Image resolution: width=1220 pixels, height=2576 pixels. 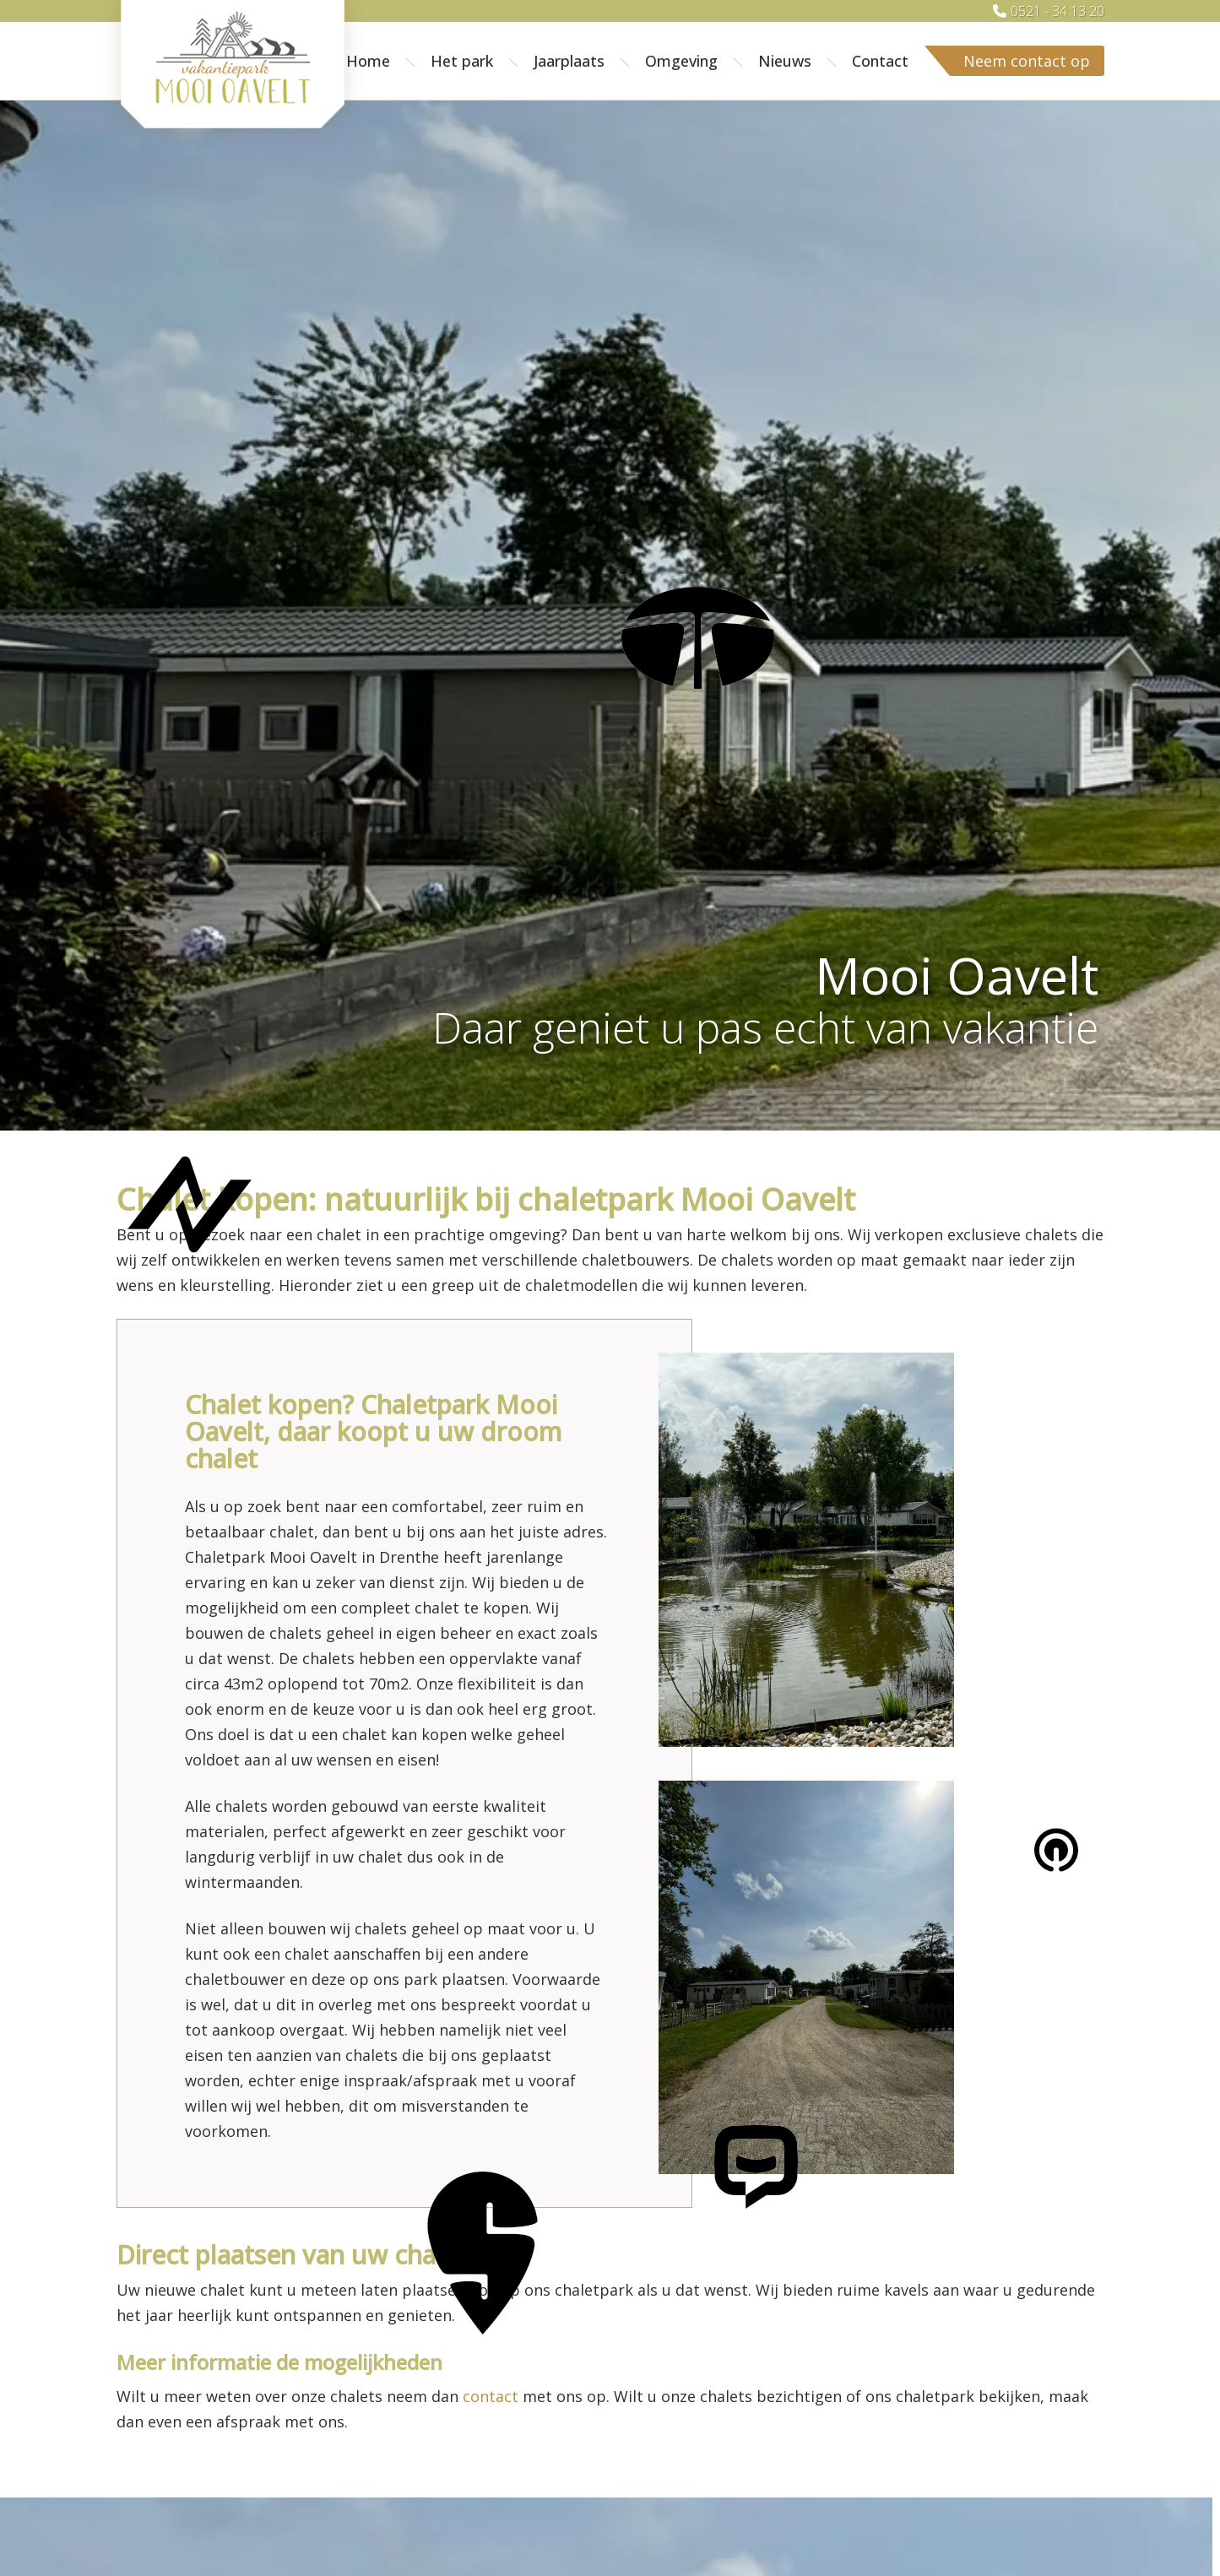 What do you see at coordinates (189, 1204) in the screenshot?
I see `norco brand logo` at bounding box center [189, 1204].